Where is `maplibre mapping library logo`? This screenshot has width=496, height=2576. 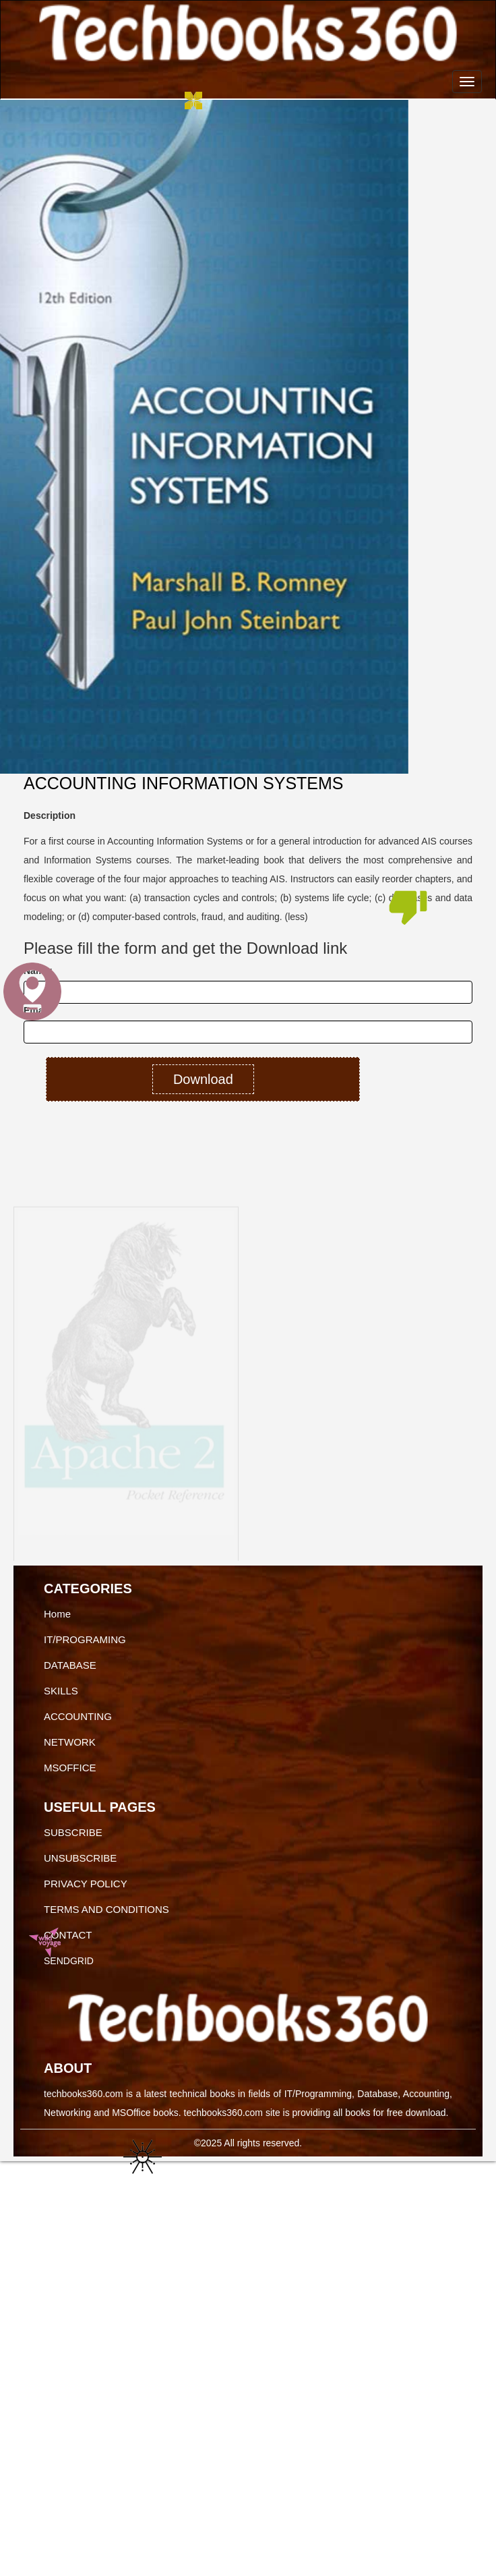
maplibre mapping library logo is located at coordinates (32, 992).